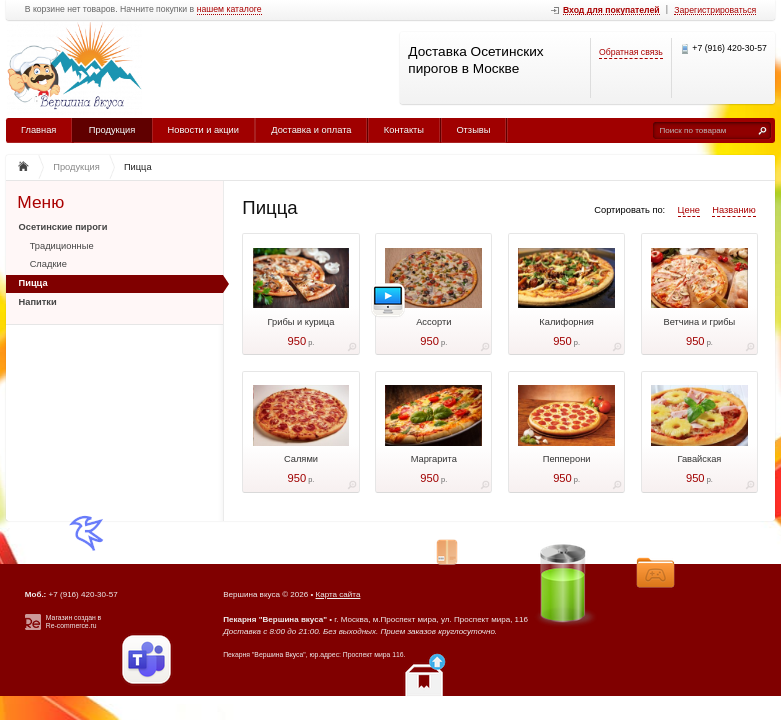 The width and height of the screenshot is (781, 720). I want to click on view current battery level, so click(563, 583).